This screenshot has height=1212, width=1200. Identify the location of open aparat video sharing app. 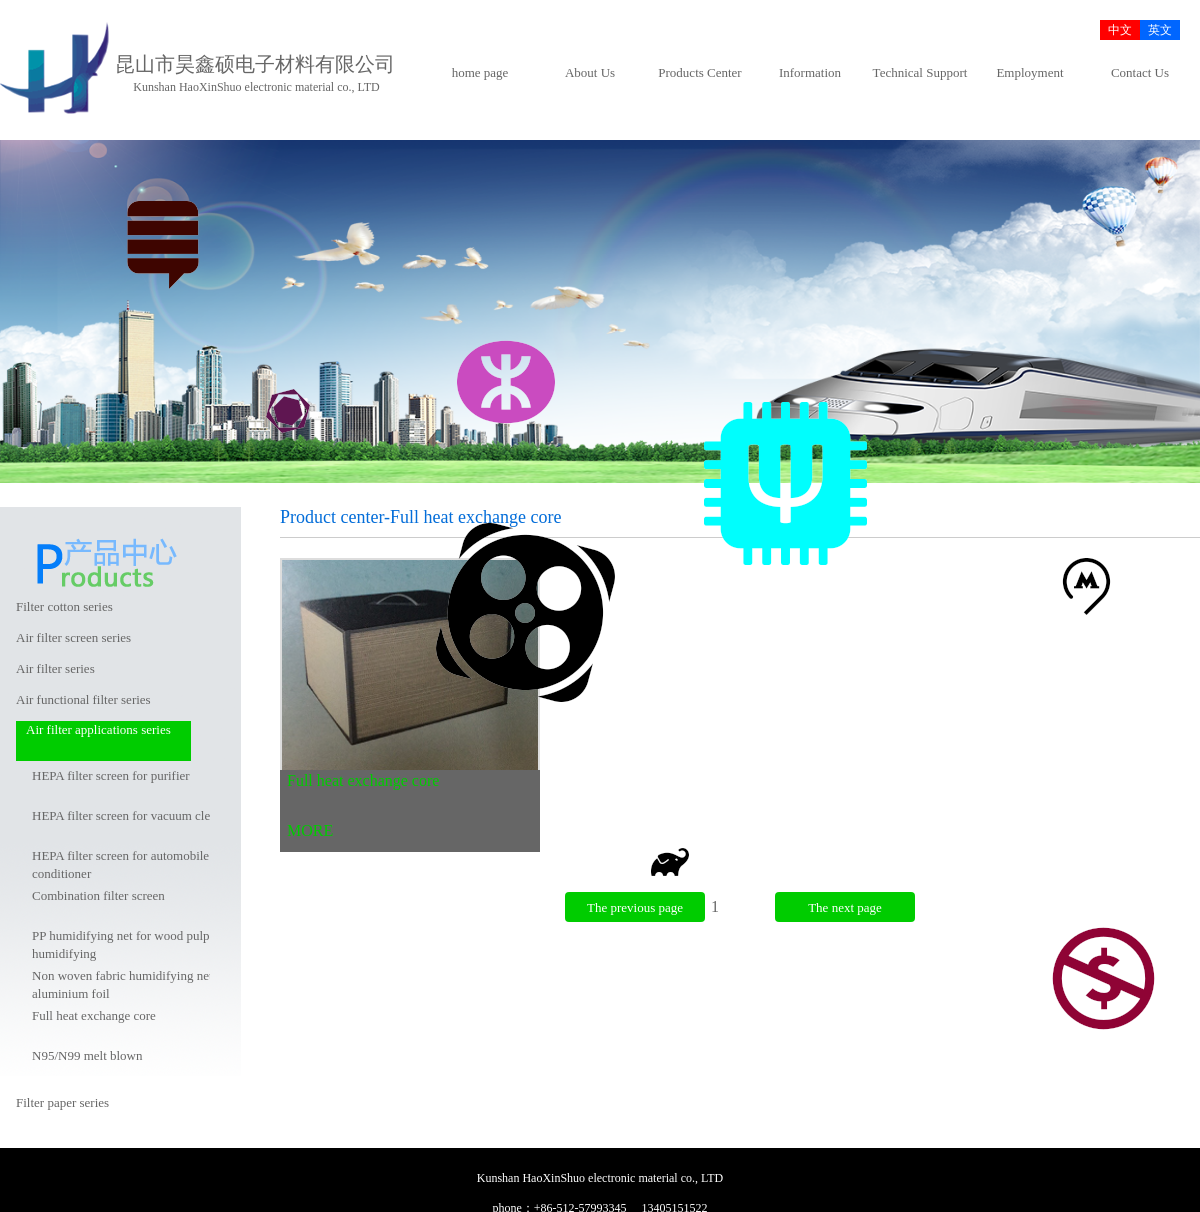
(525, 612).